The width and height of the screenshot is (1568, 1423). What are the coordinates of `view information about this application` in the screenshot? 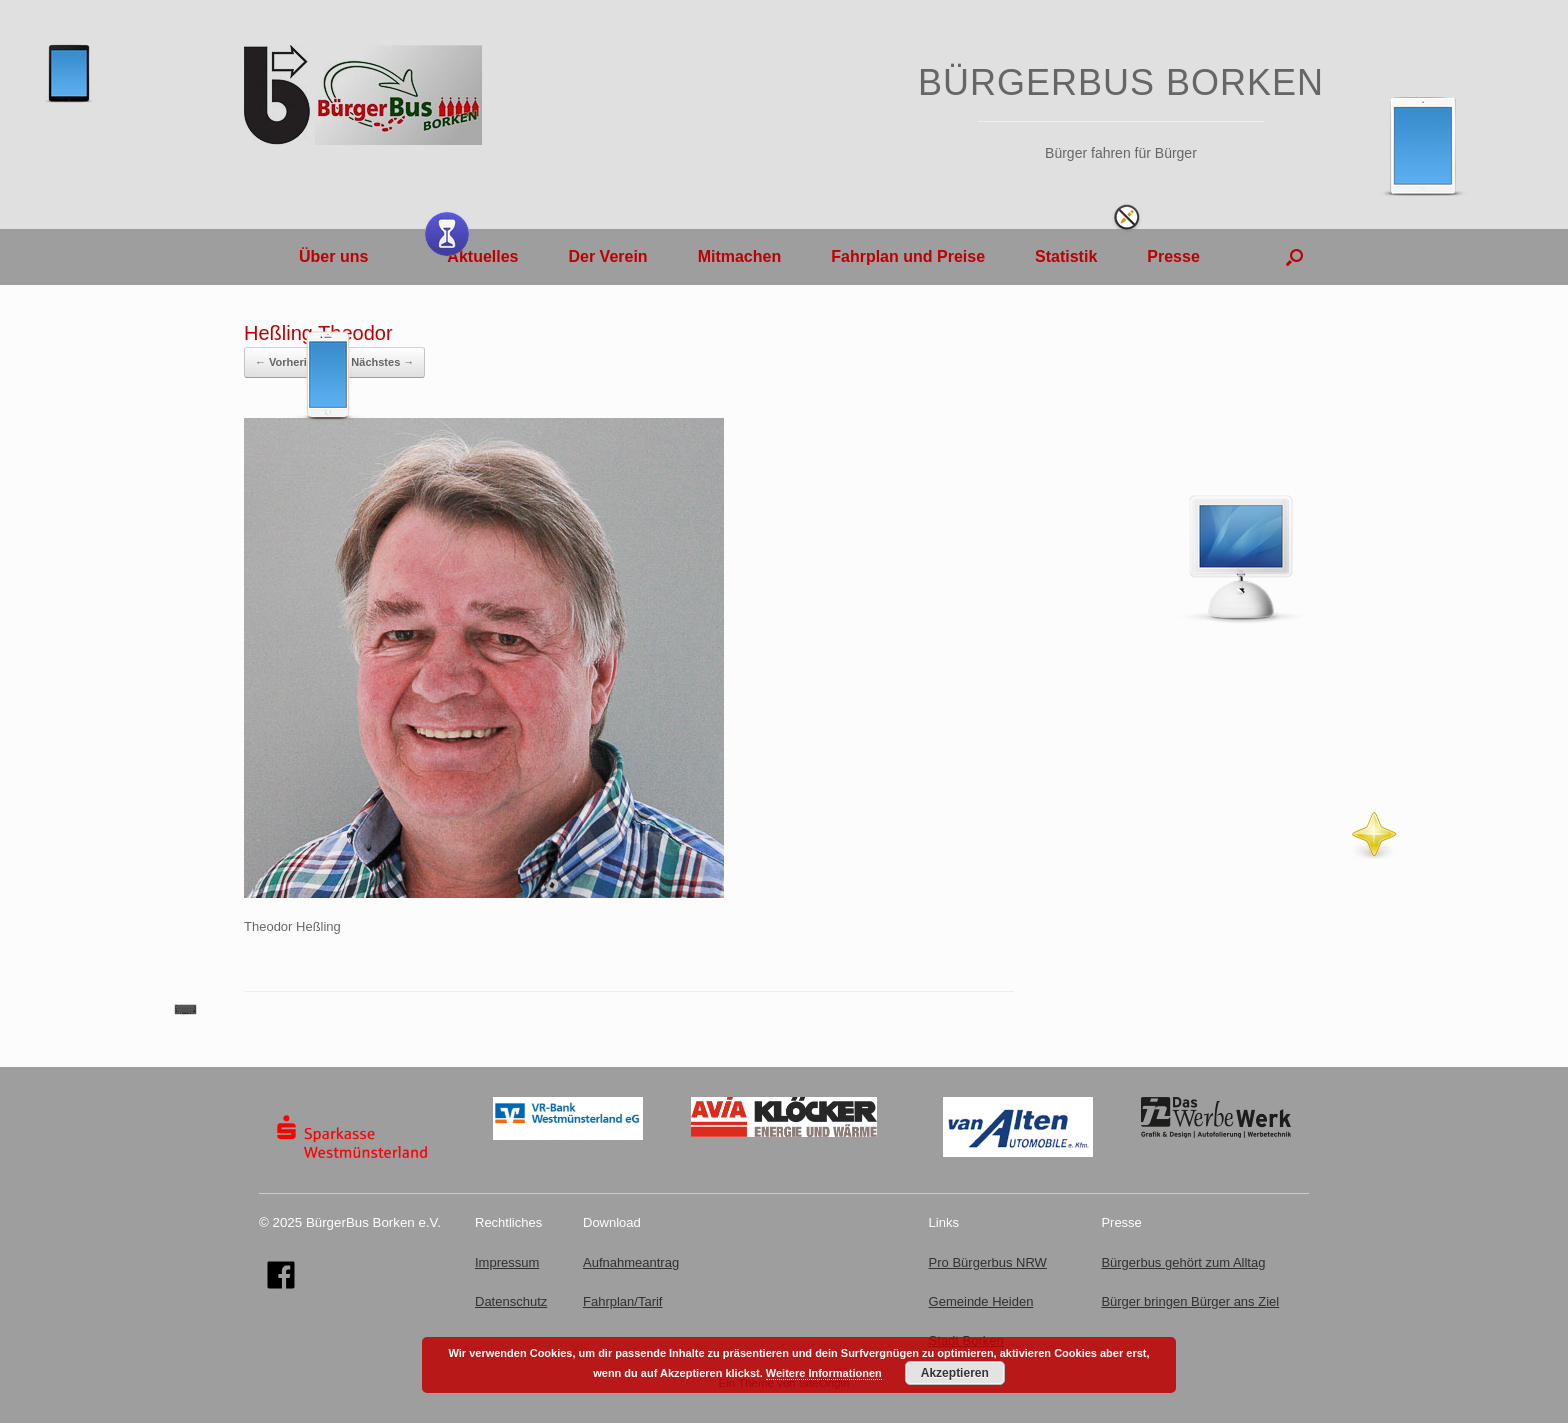 It's located at (1374, 835).